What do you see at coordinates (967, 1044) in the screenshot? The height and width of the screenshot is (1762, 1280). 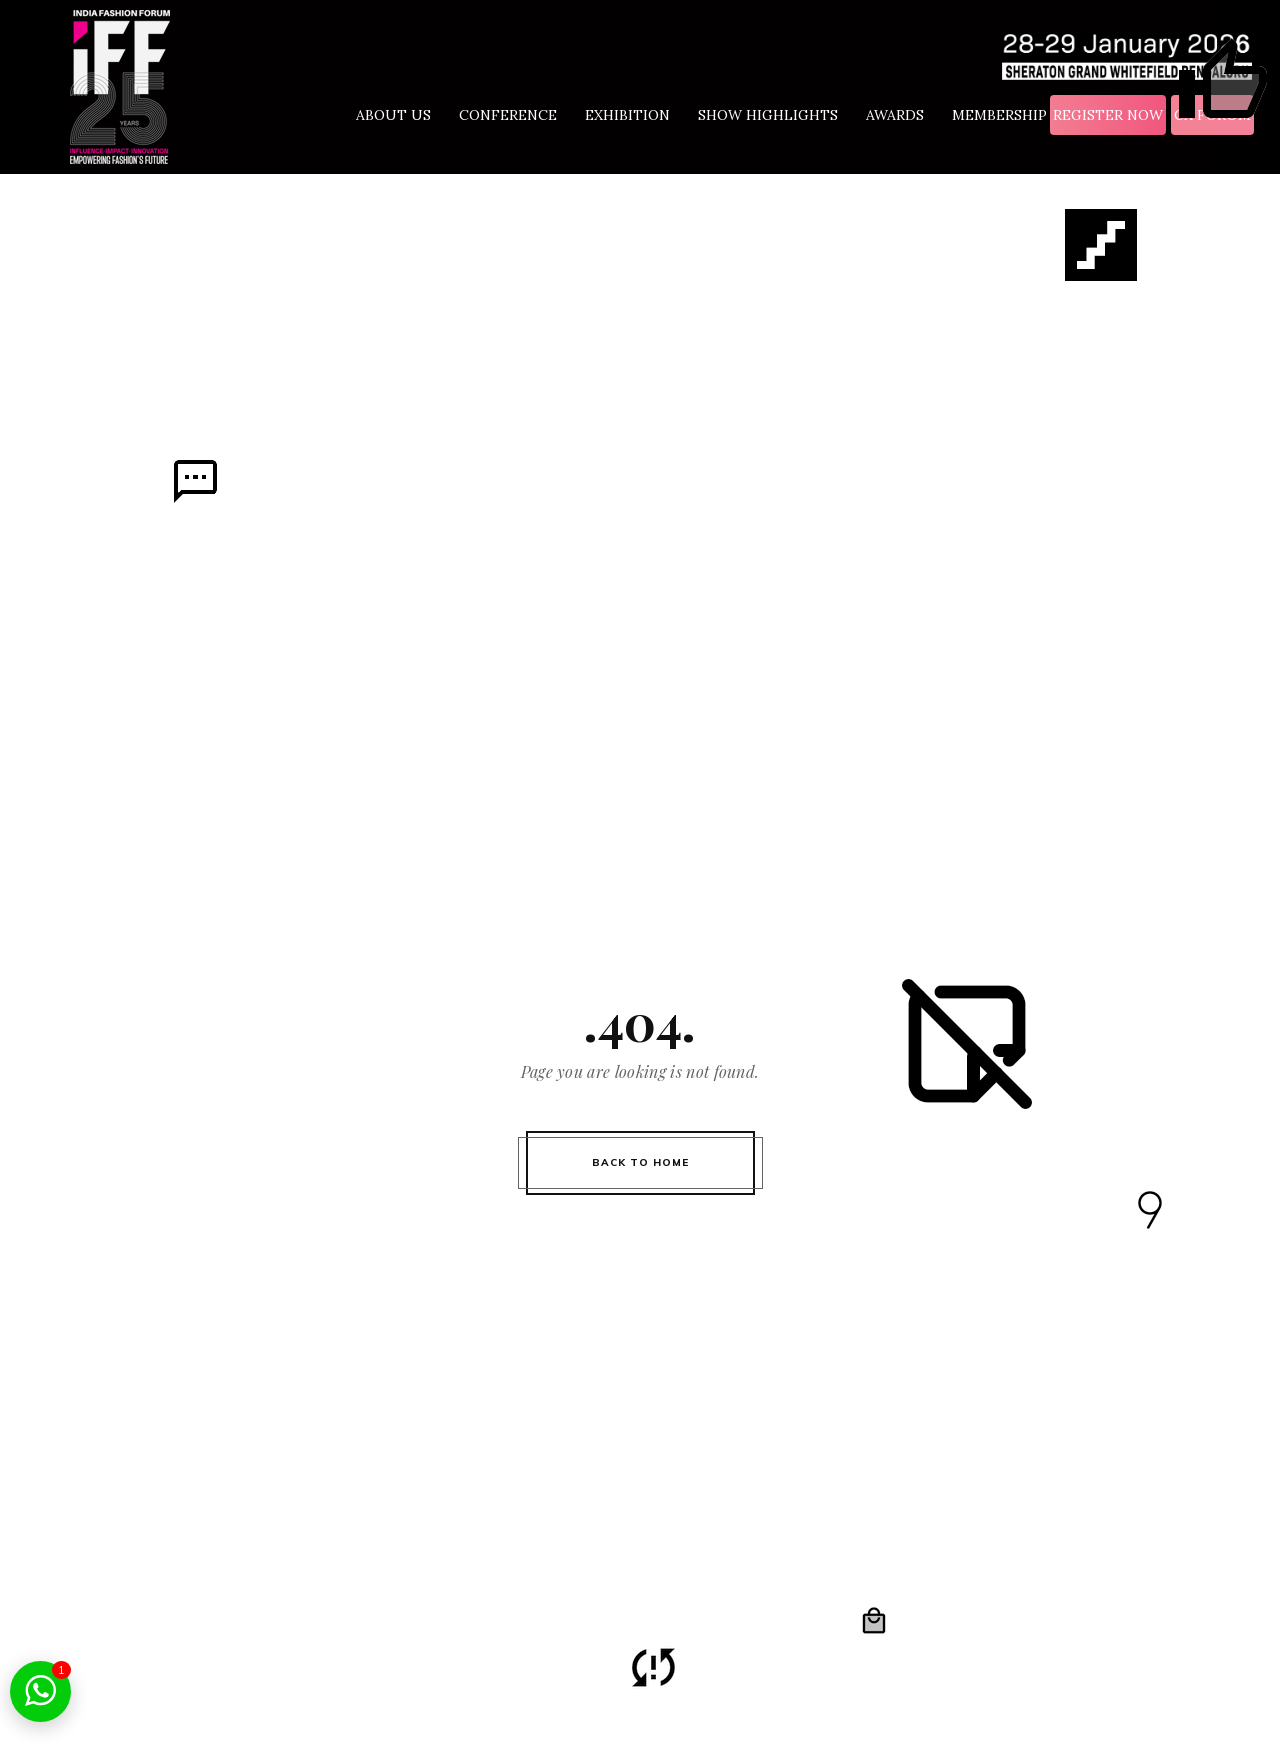 I see `notes feature is disabled or unavailable` at bounding box center [967, 1044].